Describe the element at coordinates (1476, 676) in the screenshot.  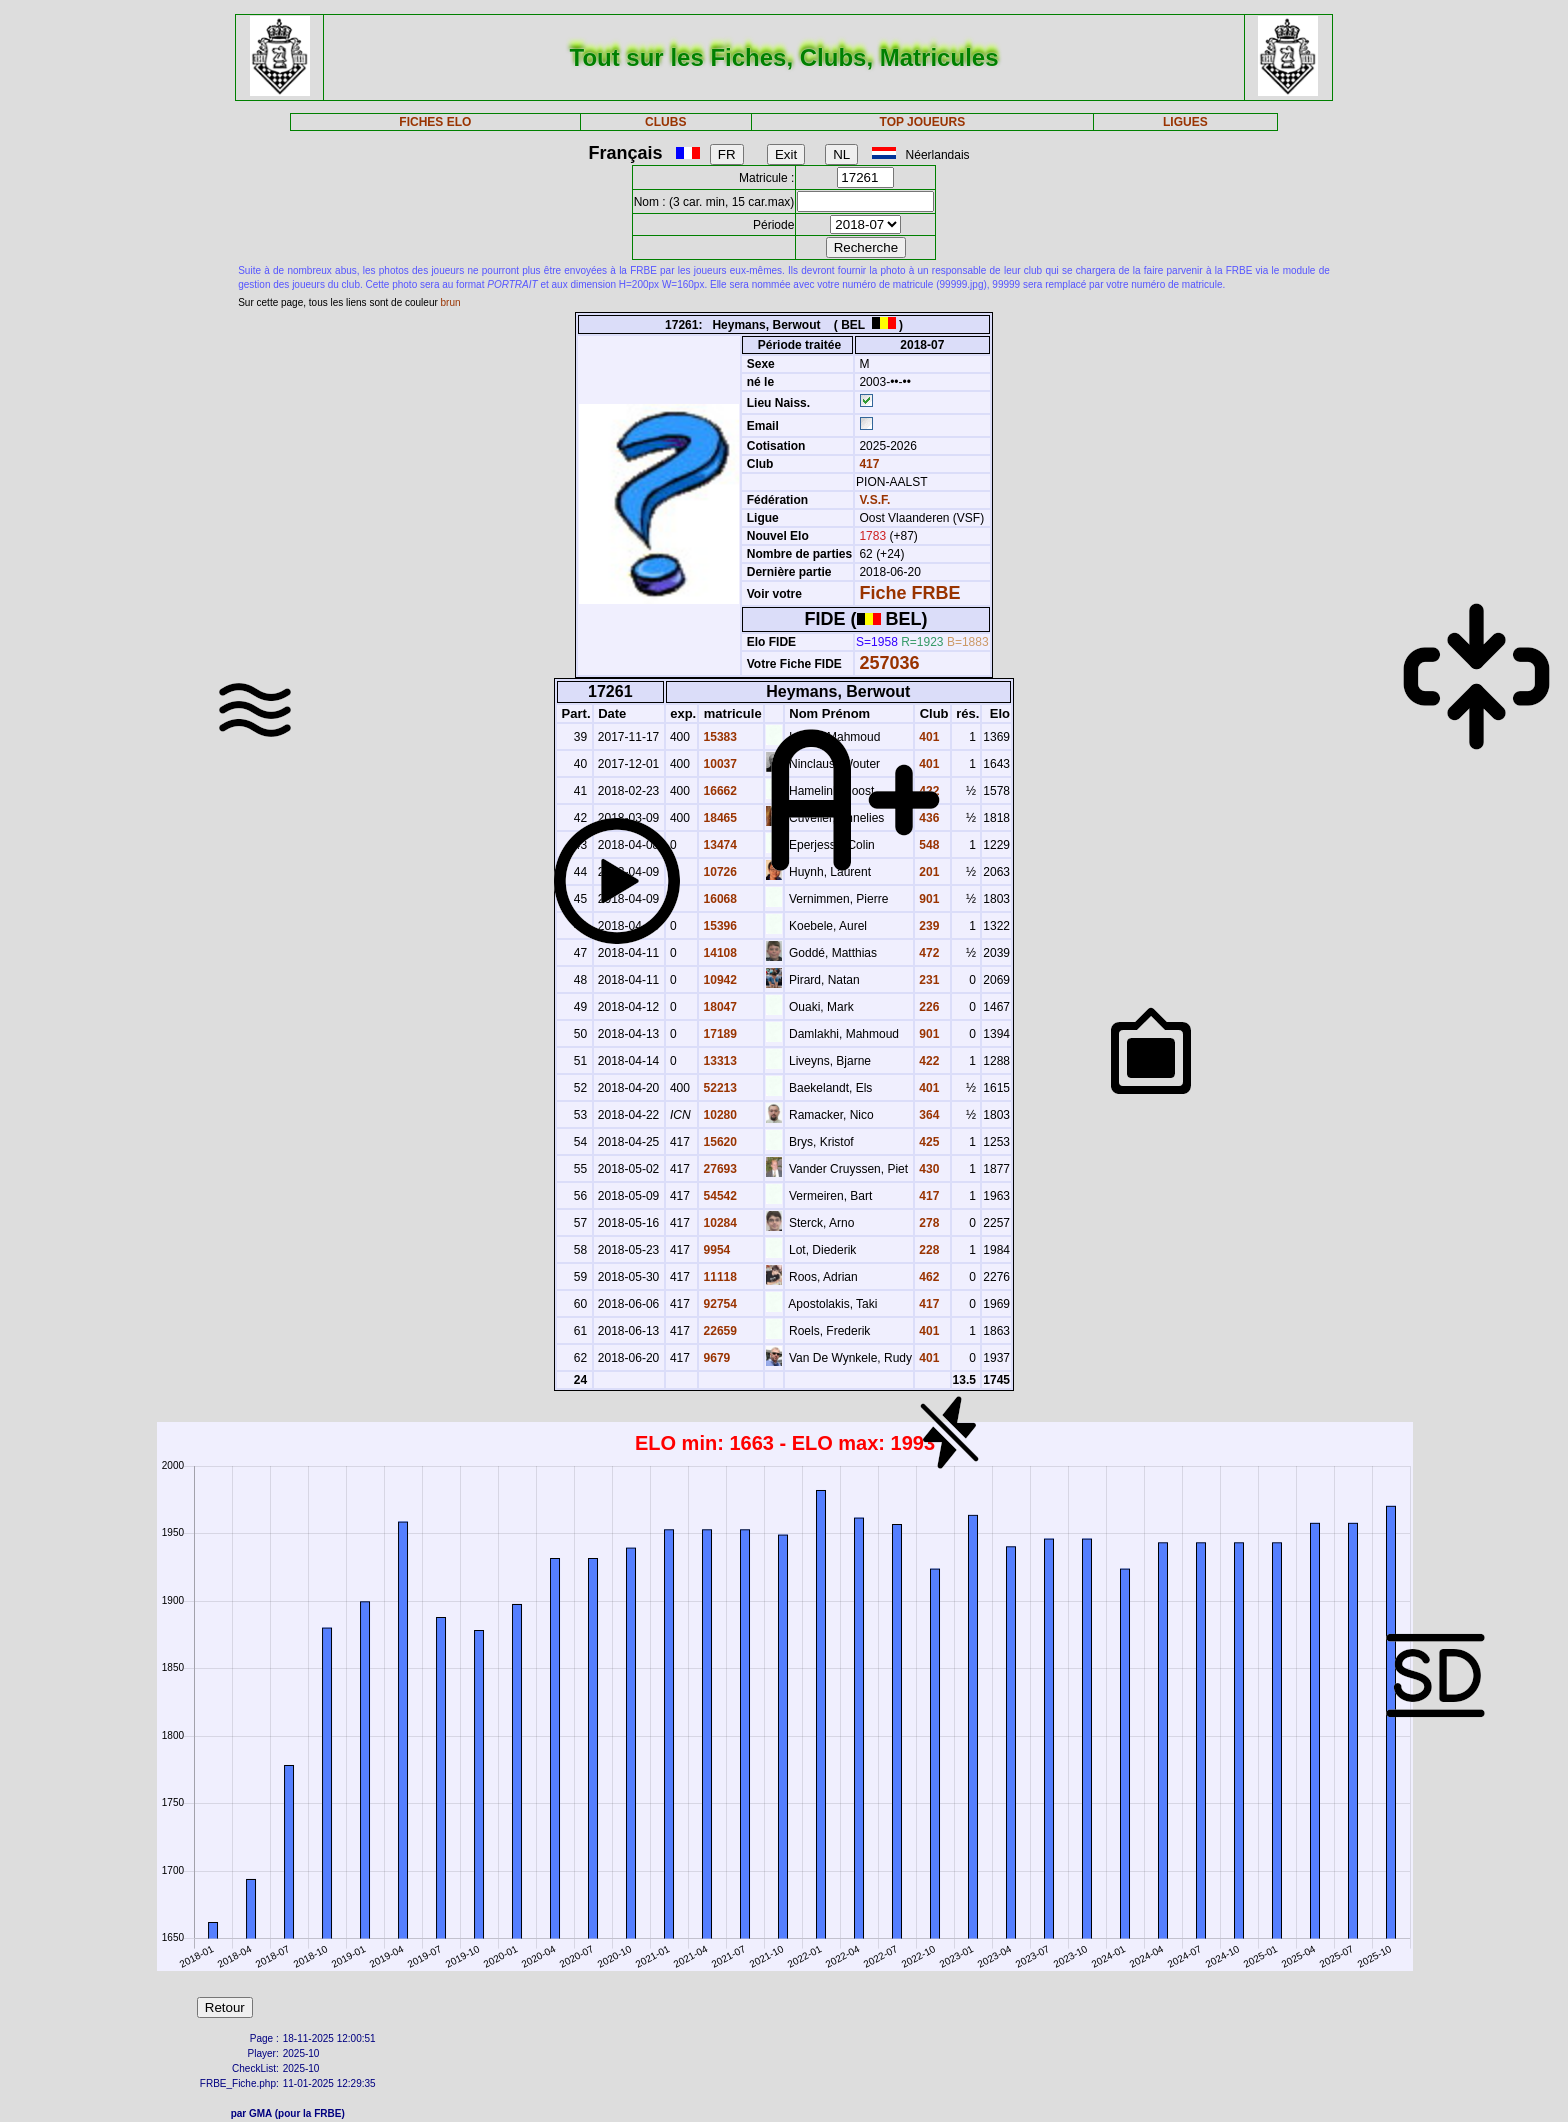
I see `collapse viewport height` at that location.